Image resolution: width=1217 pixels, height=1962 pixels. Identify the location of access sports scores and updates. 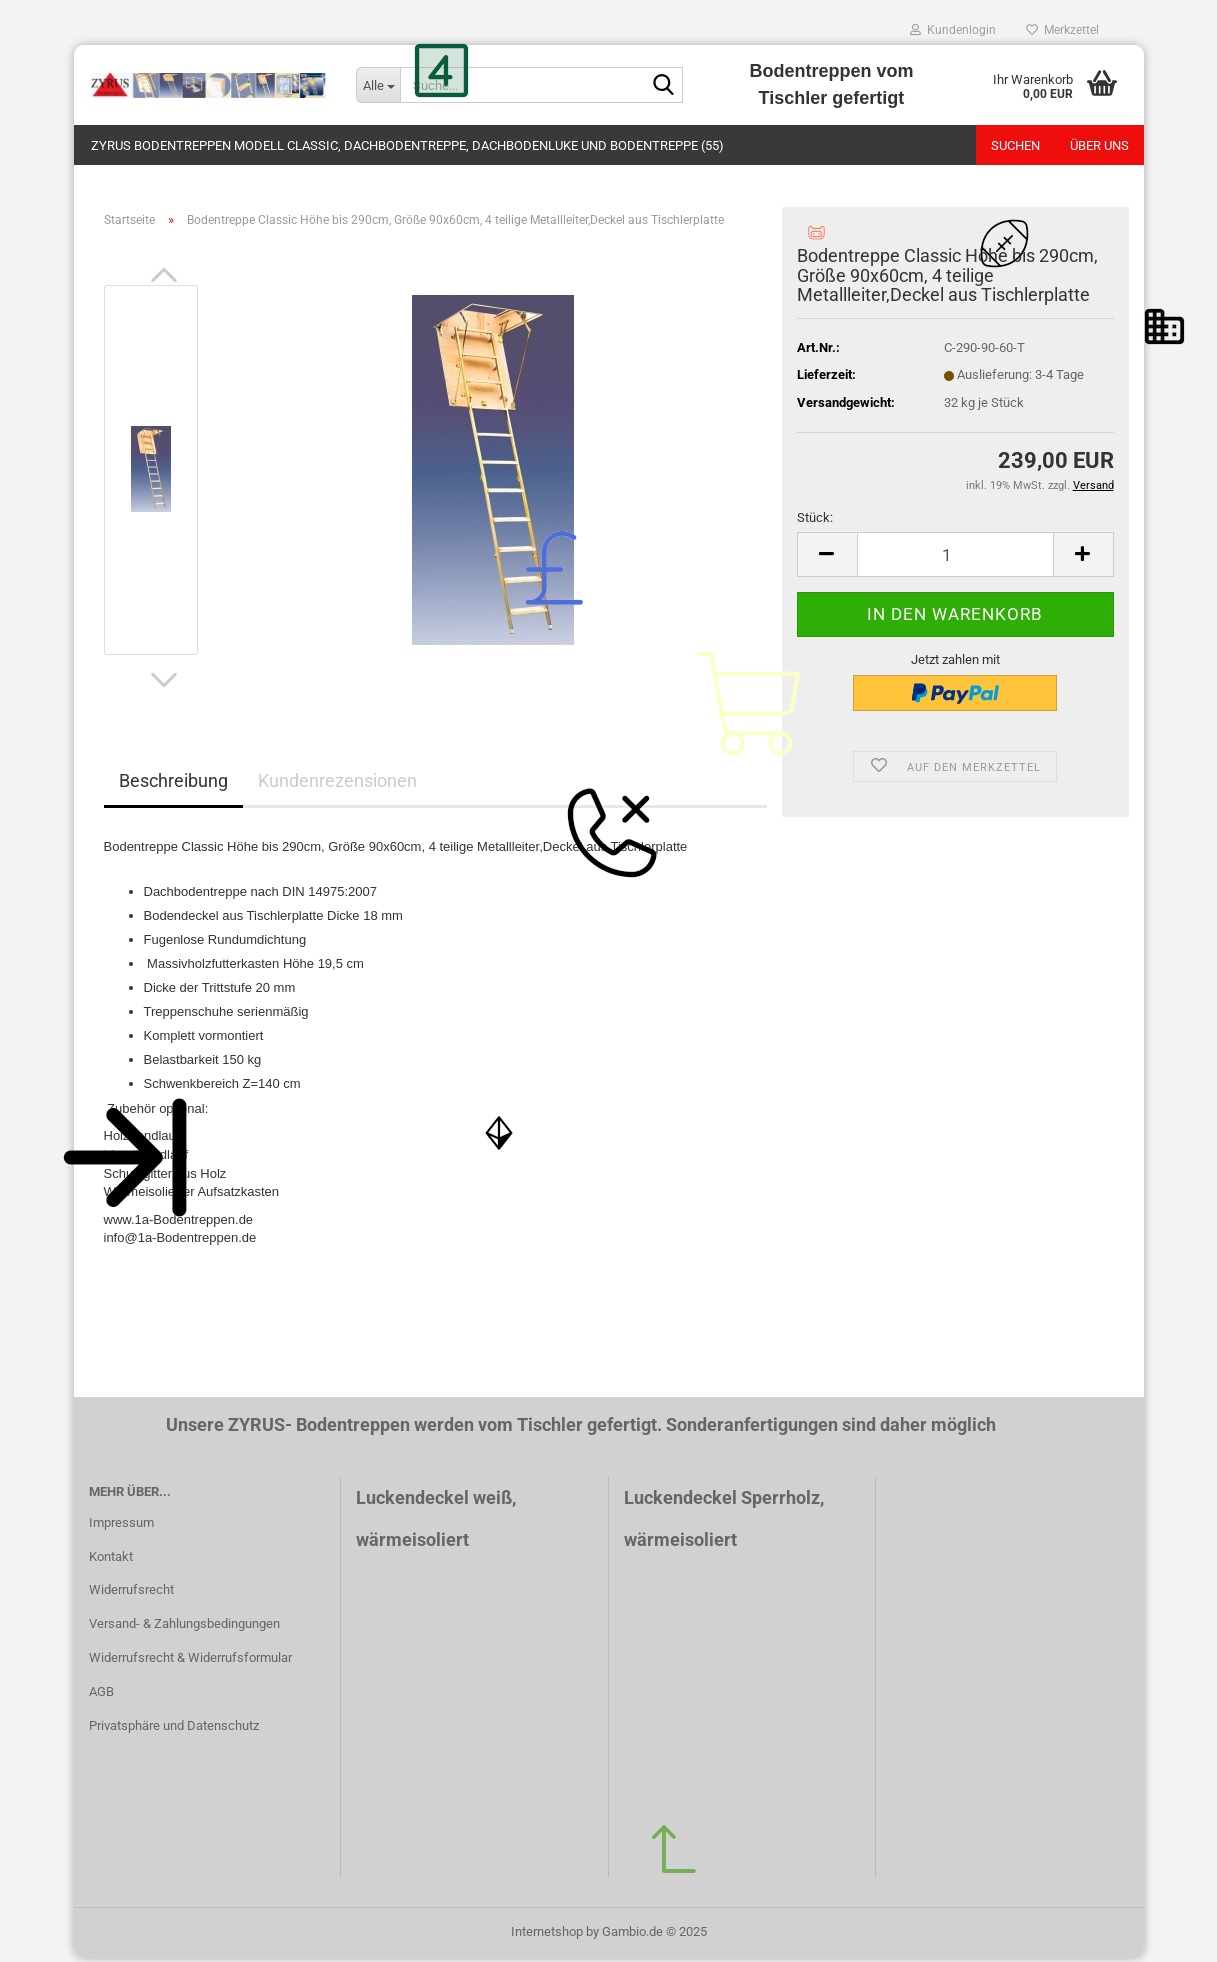
(1004, 243).